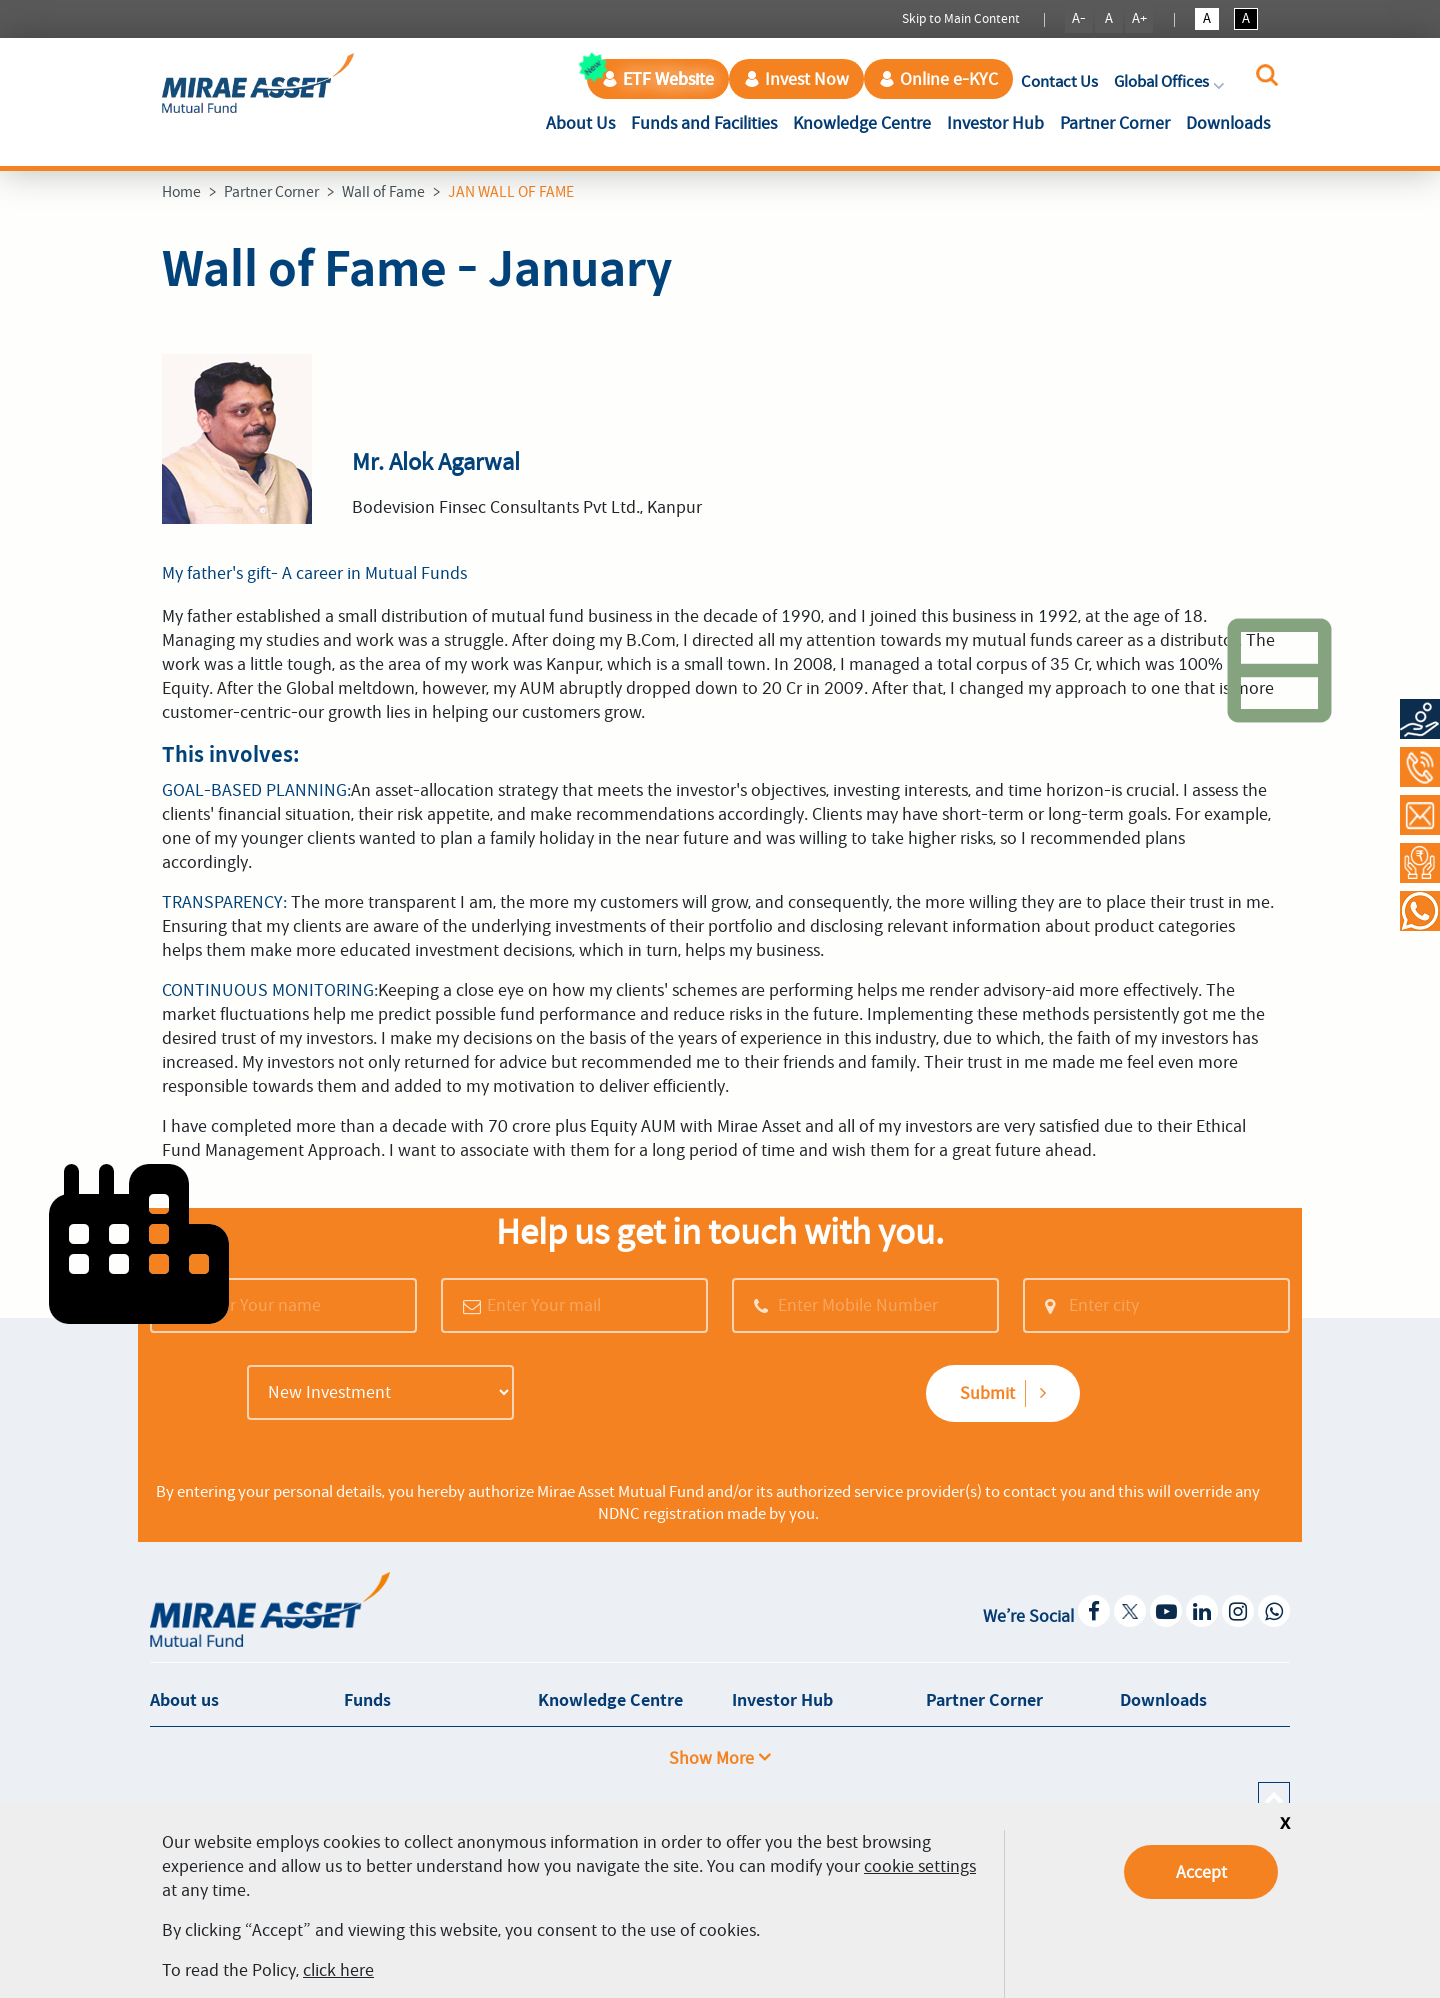 The width and height of the screenshot is (1440, 1998). I want to click on split view horizontally, so click(1279, 670).